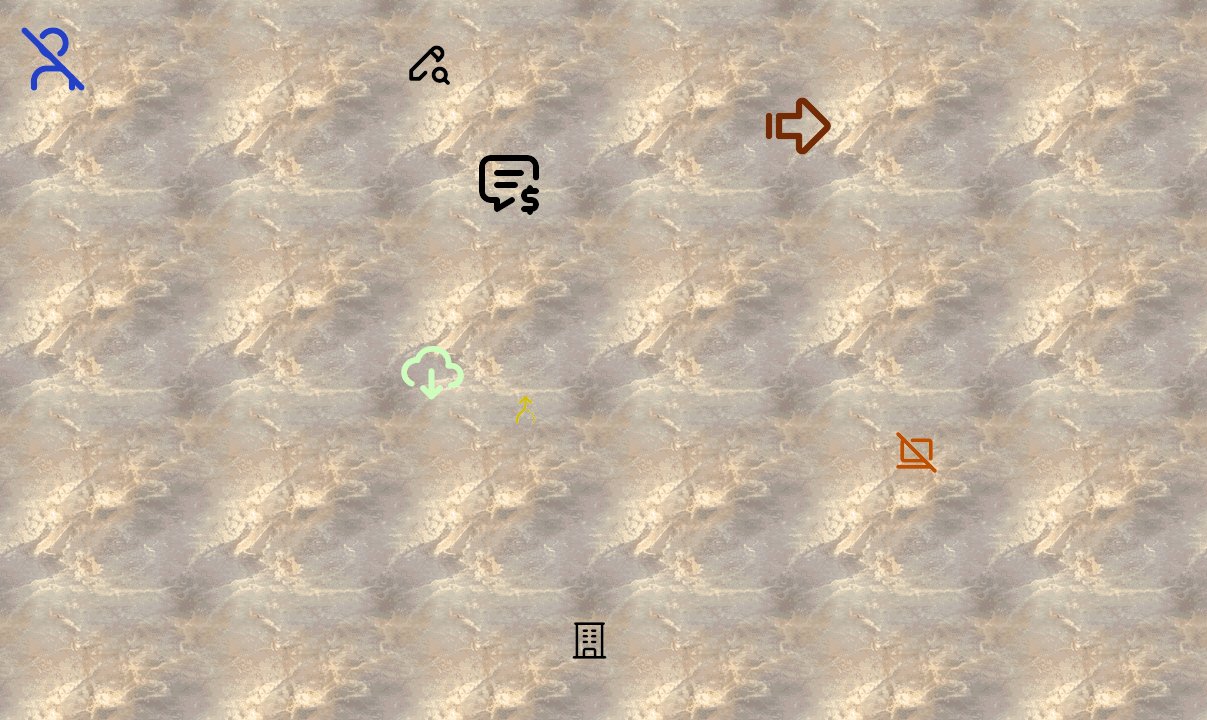  I want to click on view office or workplace information, so click(589, 640).